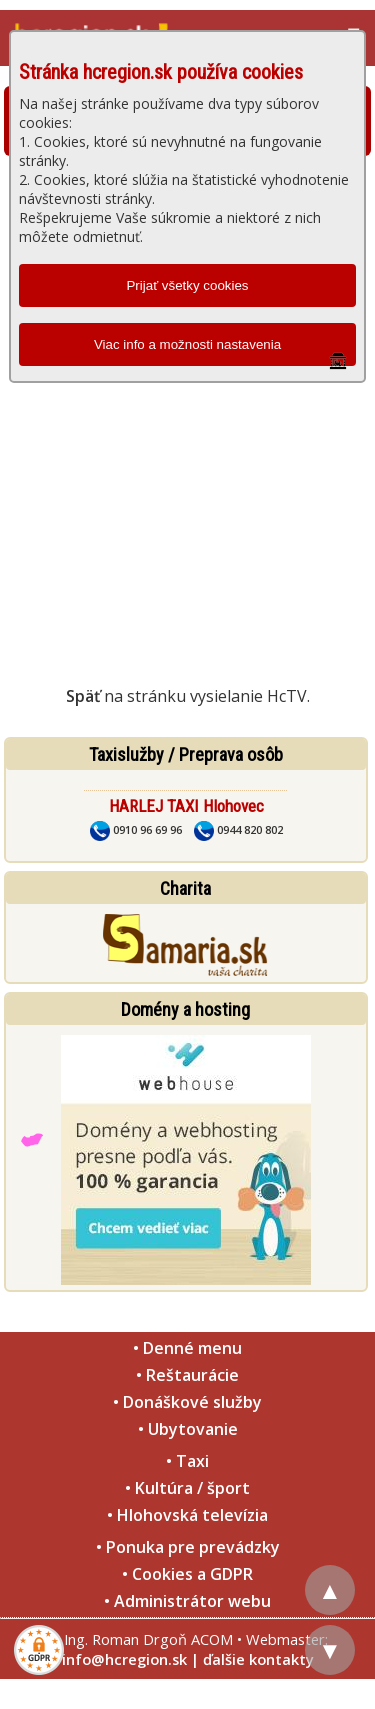  What do you see at coordinates (32, 1140) in the screenshot?
I see `select hungary as your country or region` at bounding box center [32, 1140].